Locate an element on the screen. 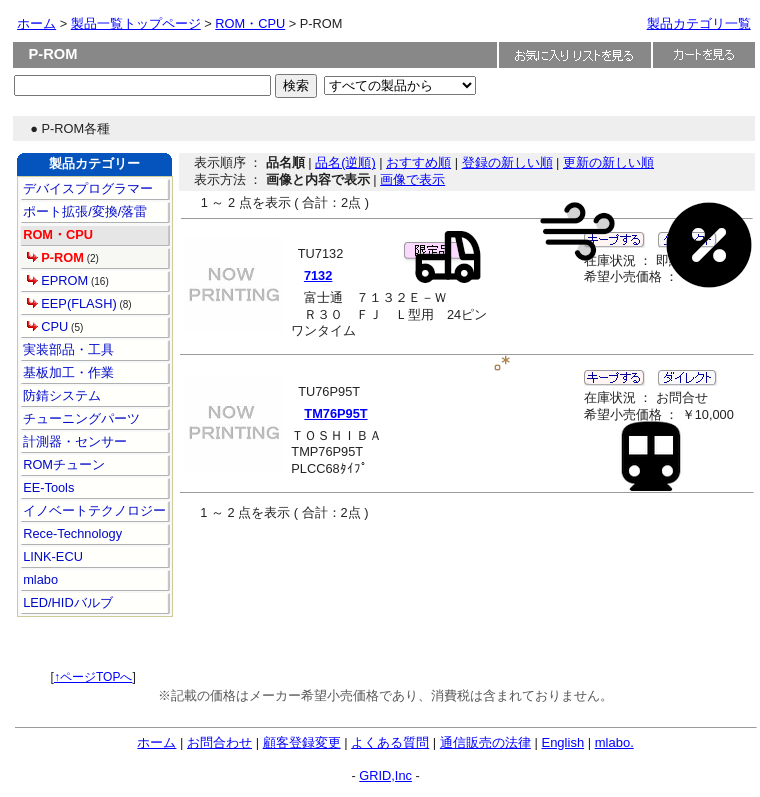 This screenshot has width=760, height=797. view available discounts or promotions is located at coordinates (709, 245).